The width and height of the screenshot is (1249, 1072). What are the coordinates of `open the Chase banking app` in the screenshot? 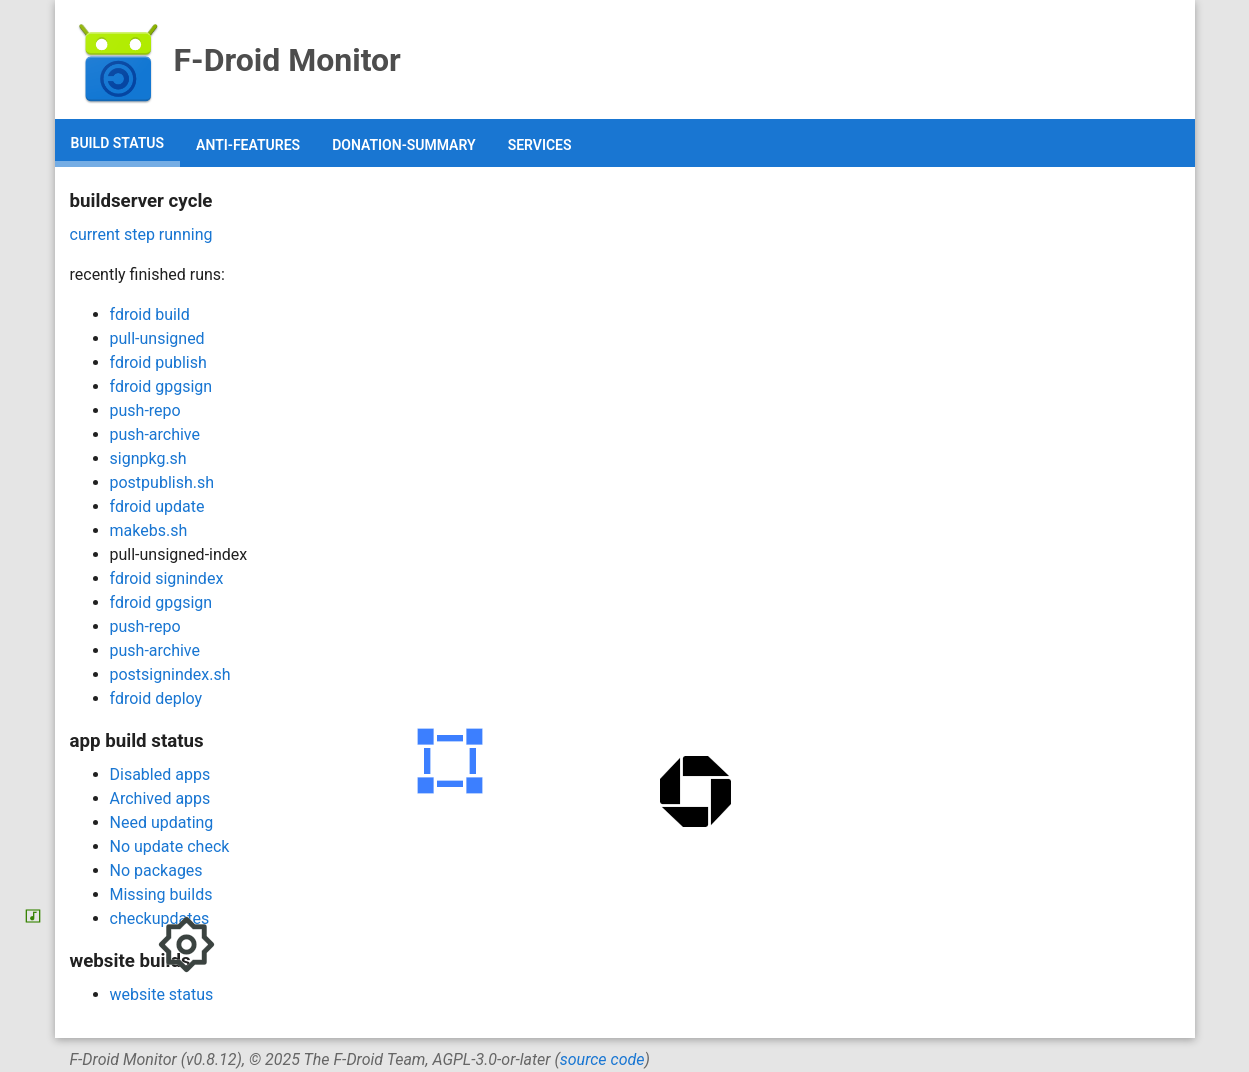 It's located at (695, 791).